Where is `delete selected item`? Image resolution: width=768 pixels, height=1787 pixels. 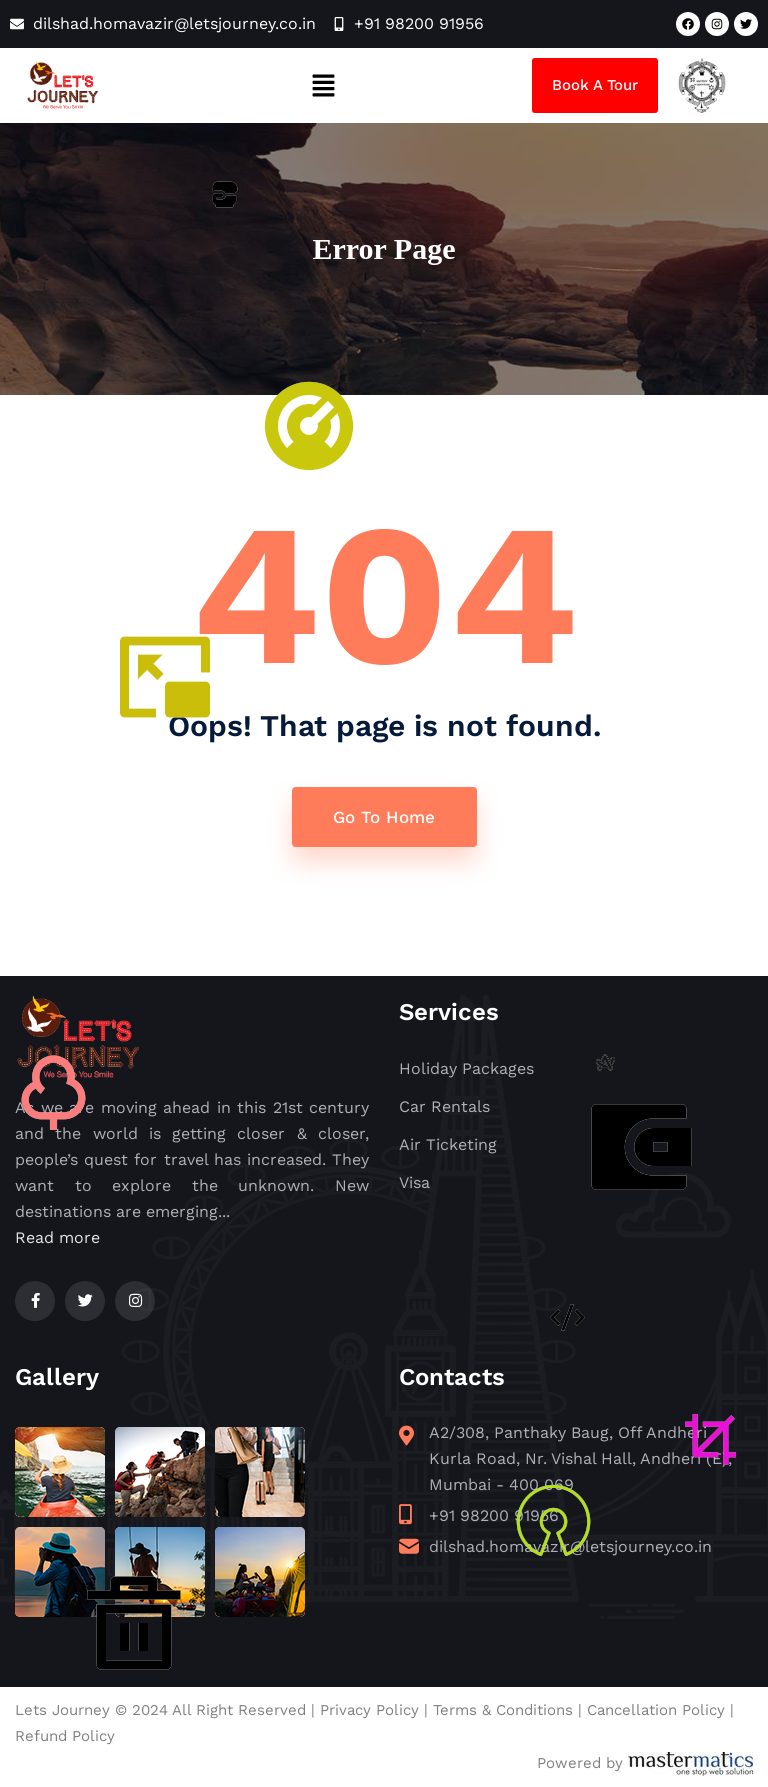
delete selected item is located at coordinates (134, 1623).